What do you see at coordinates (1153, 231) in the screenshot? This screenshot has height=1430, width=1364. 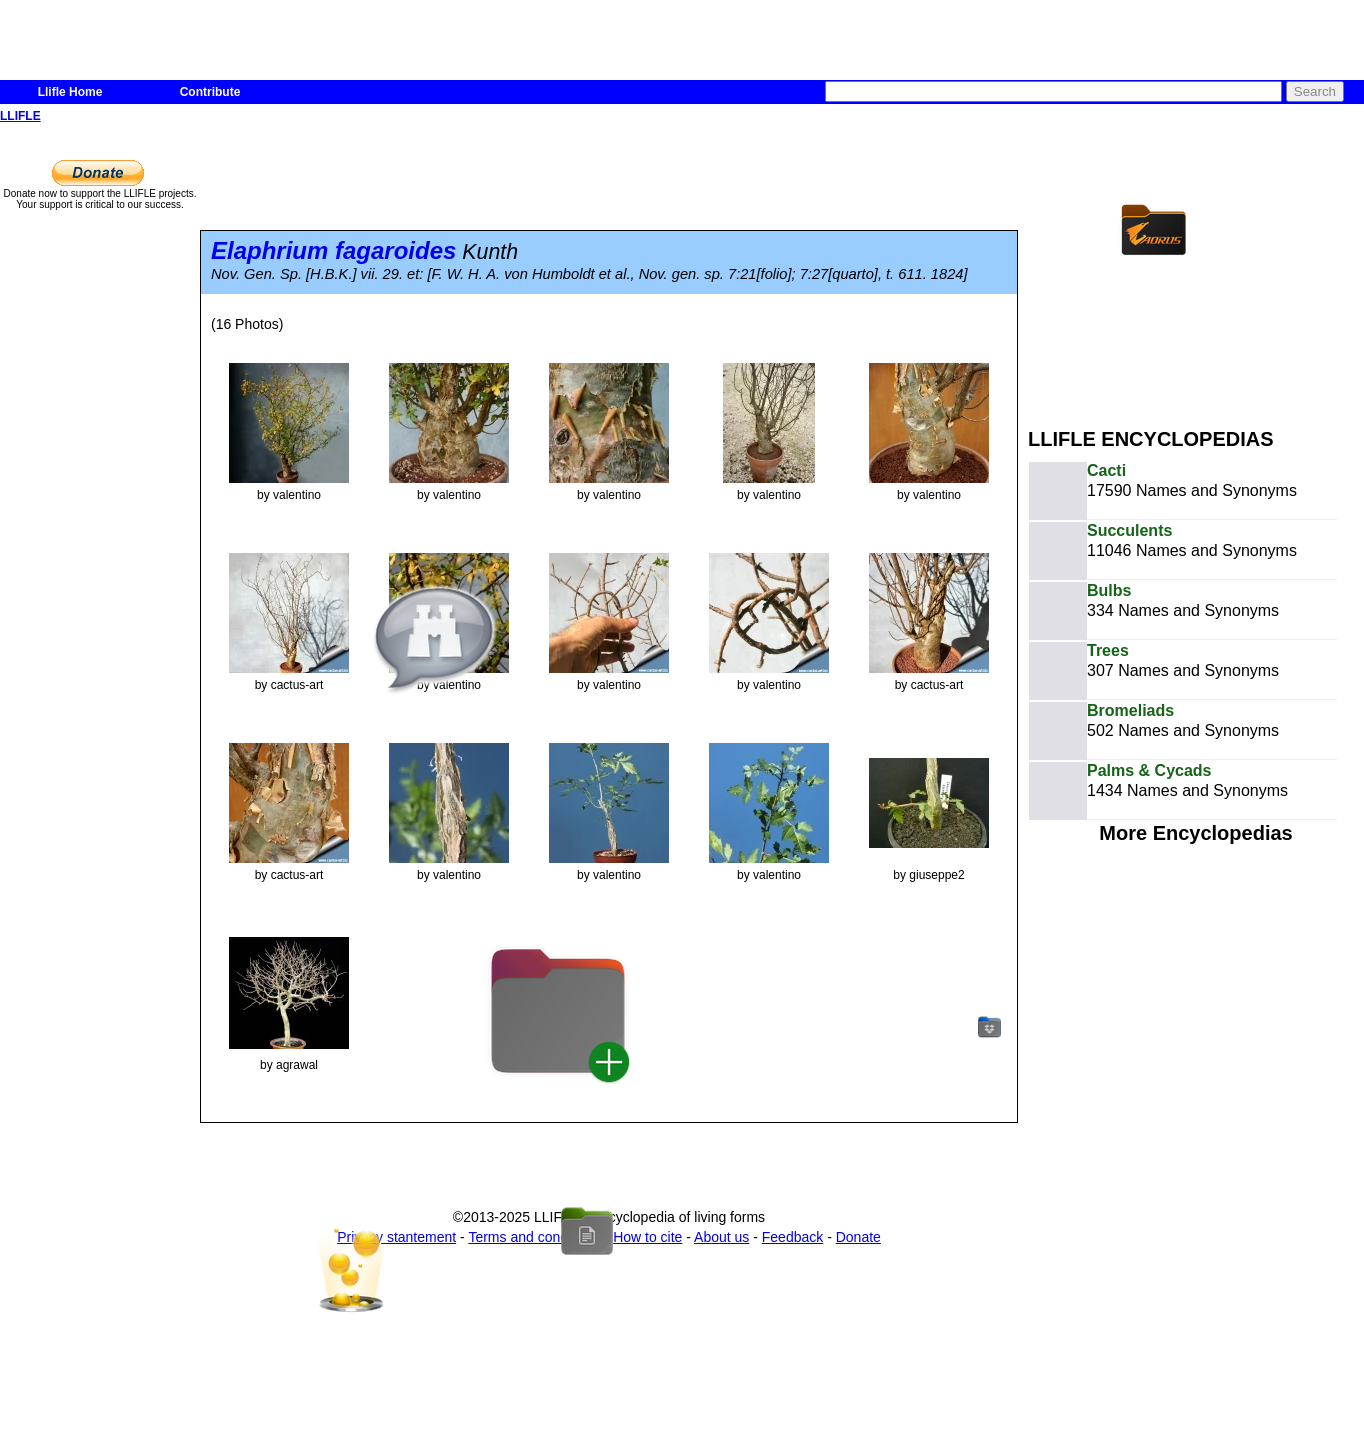 I see `open aorus gaming software folder` at bounding box center [1153, 231].